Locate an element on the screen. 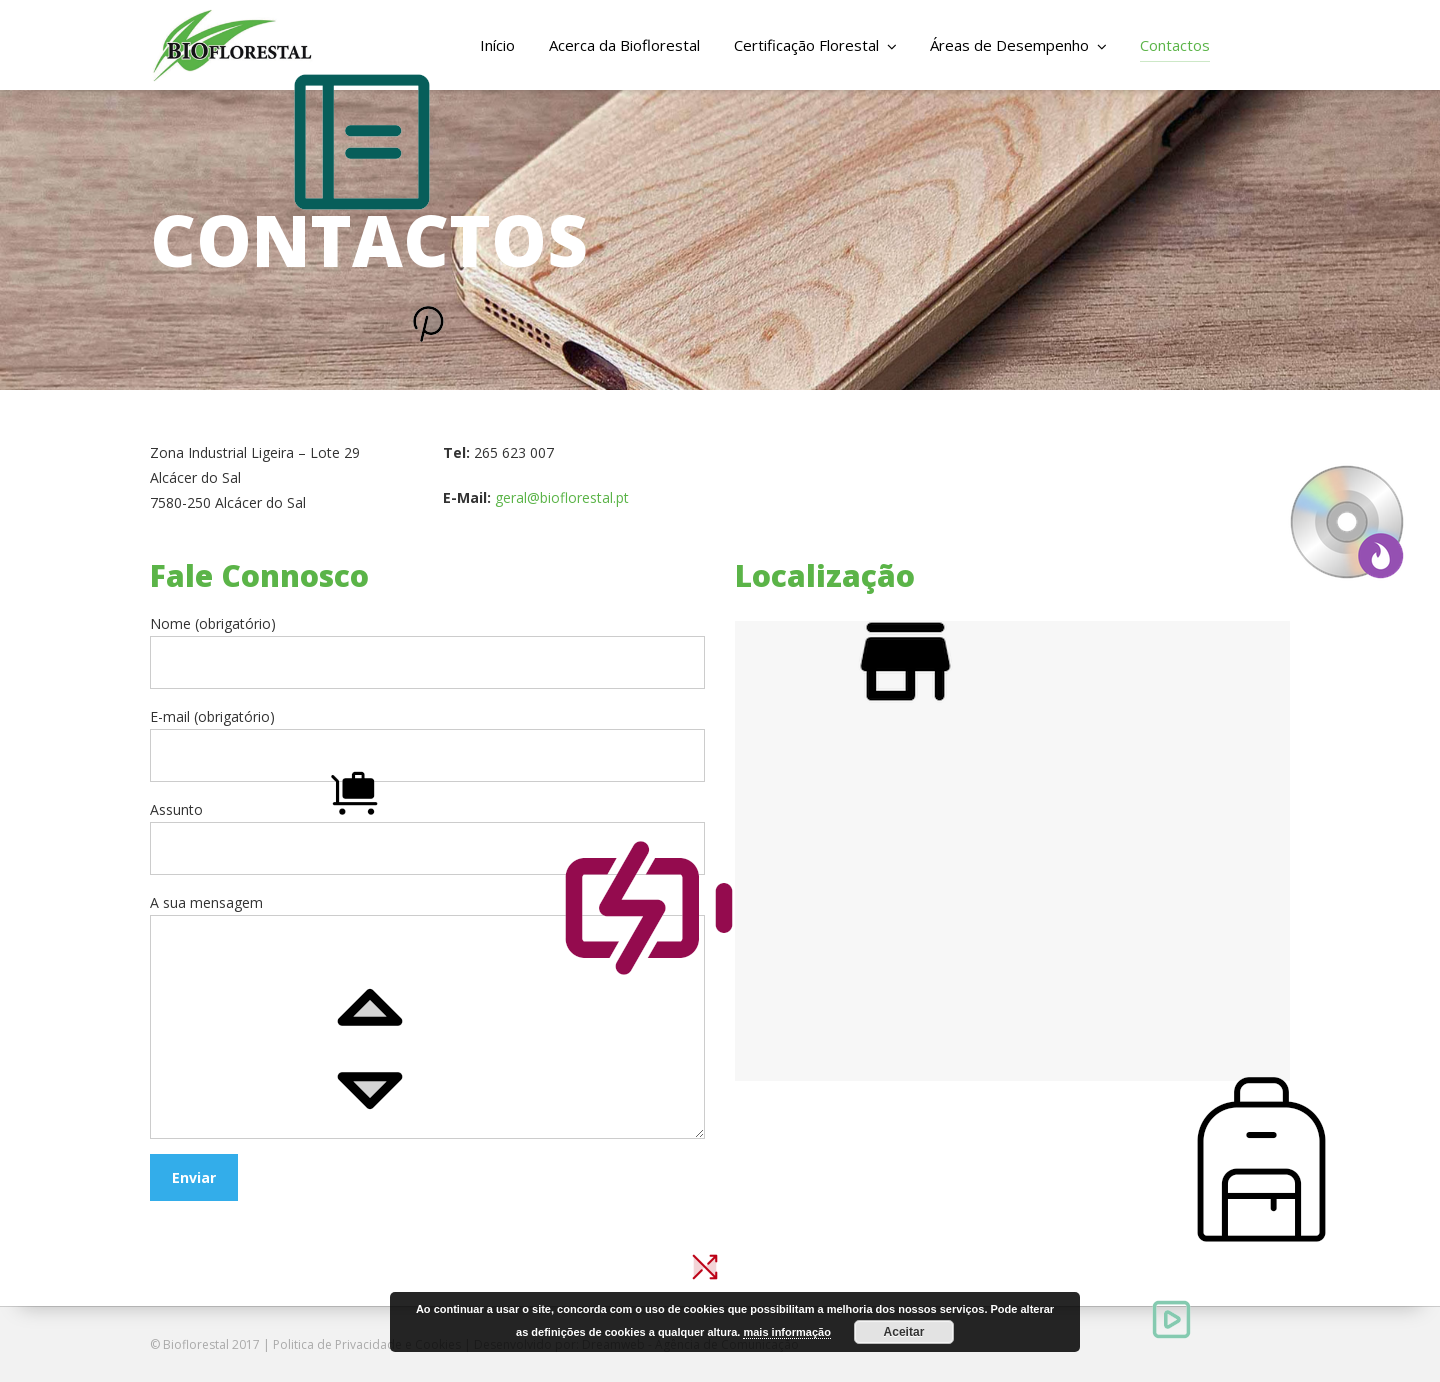 The height and width of the screenshot is (1382, 1440). access your inventory or storage is located at coordinates (1261, 1165).